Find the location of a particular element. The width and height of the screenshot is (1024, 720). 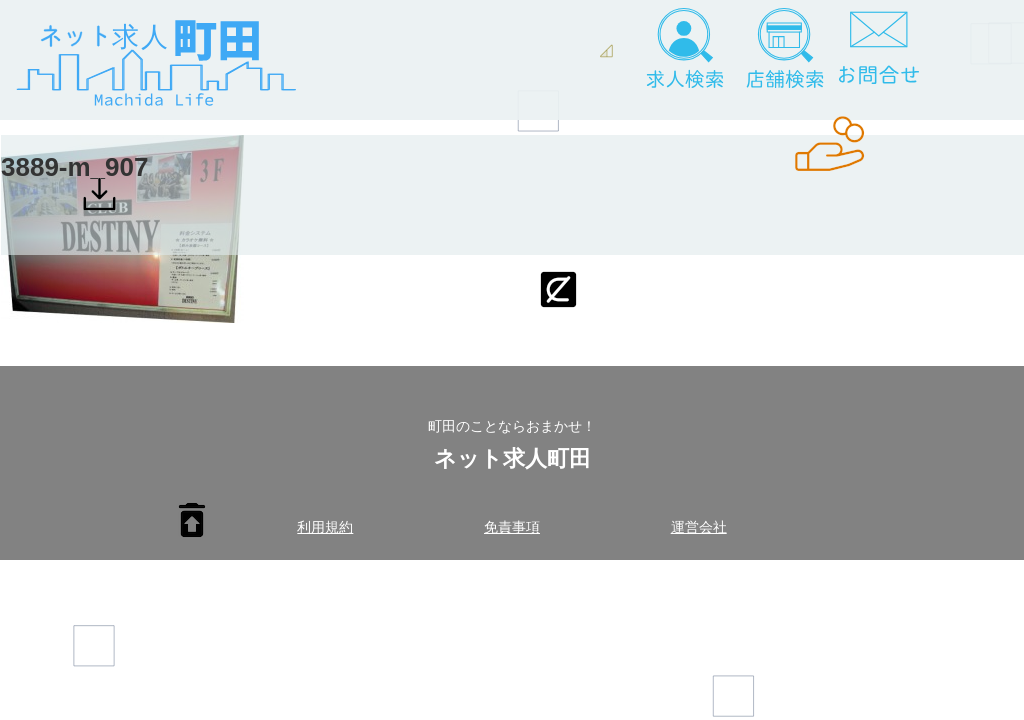

download a file or document is located at coordinates (99, 195).